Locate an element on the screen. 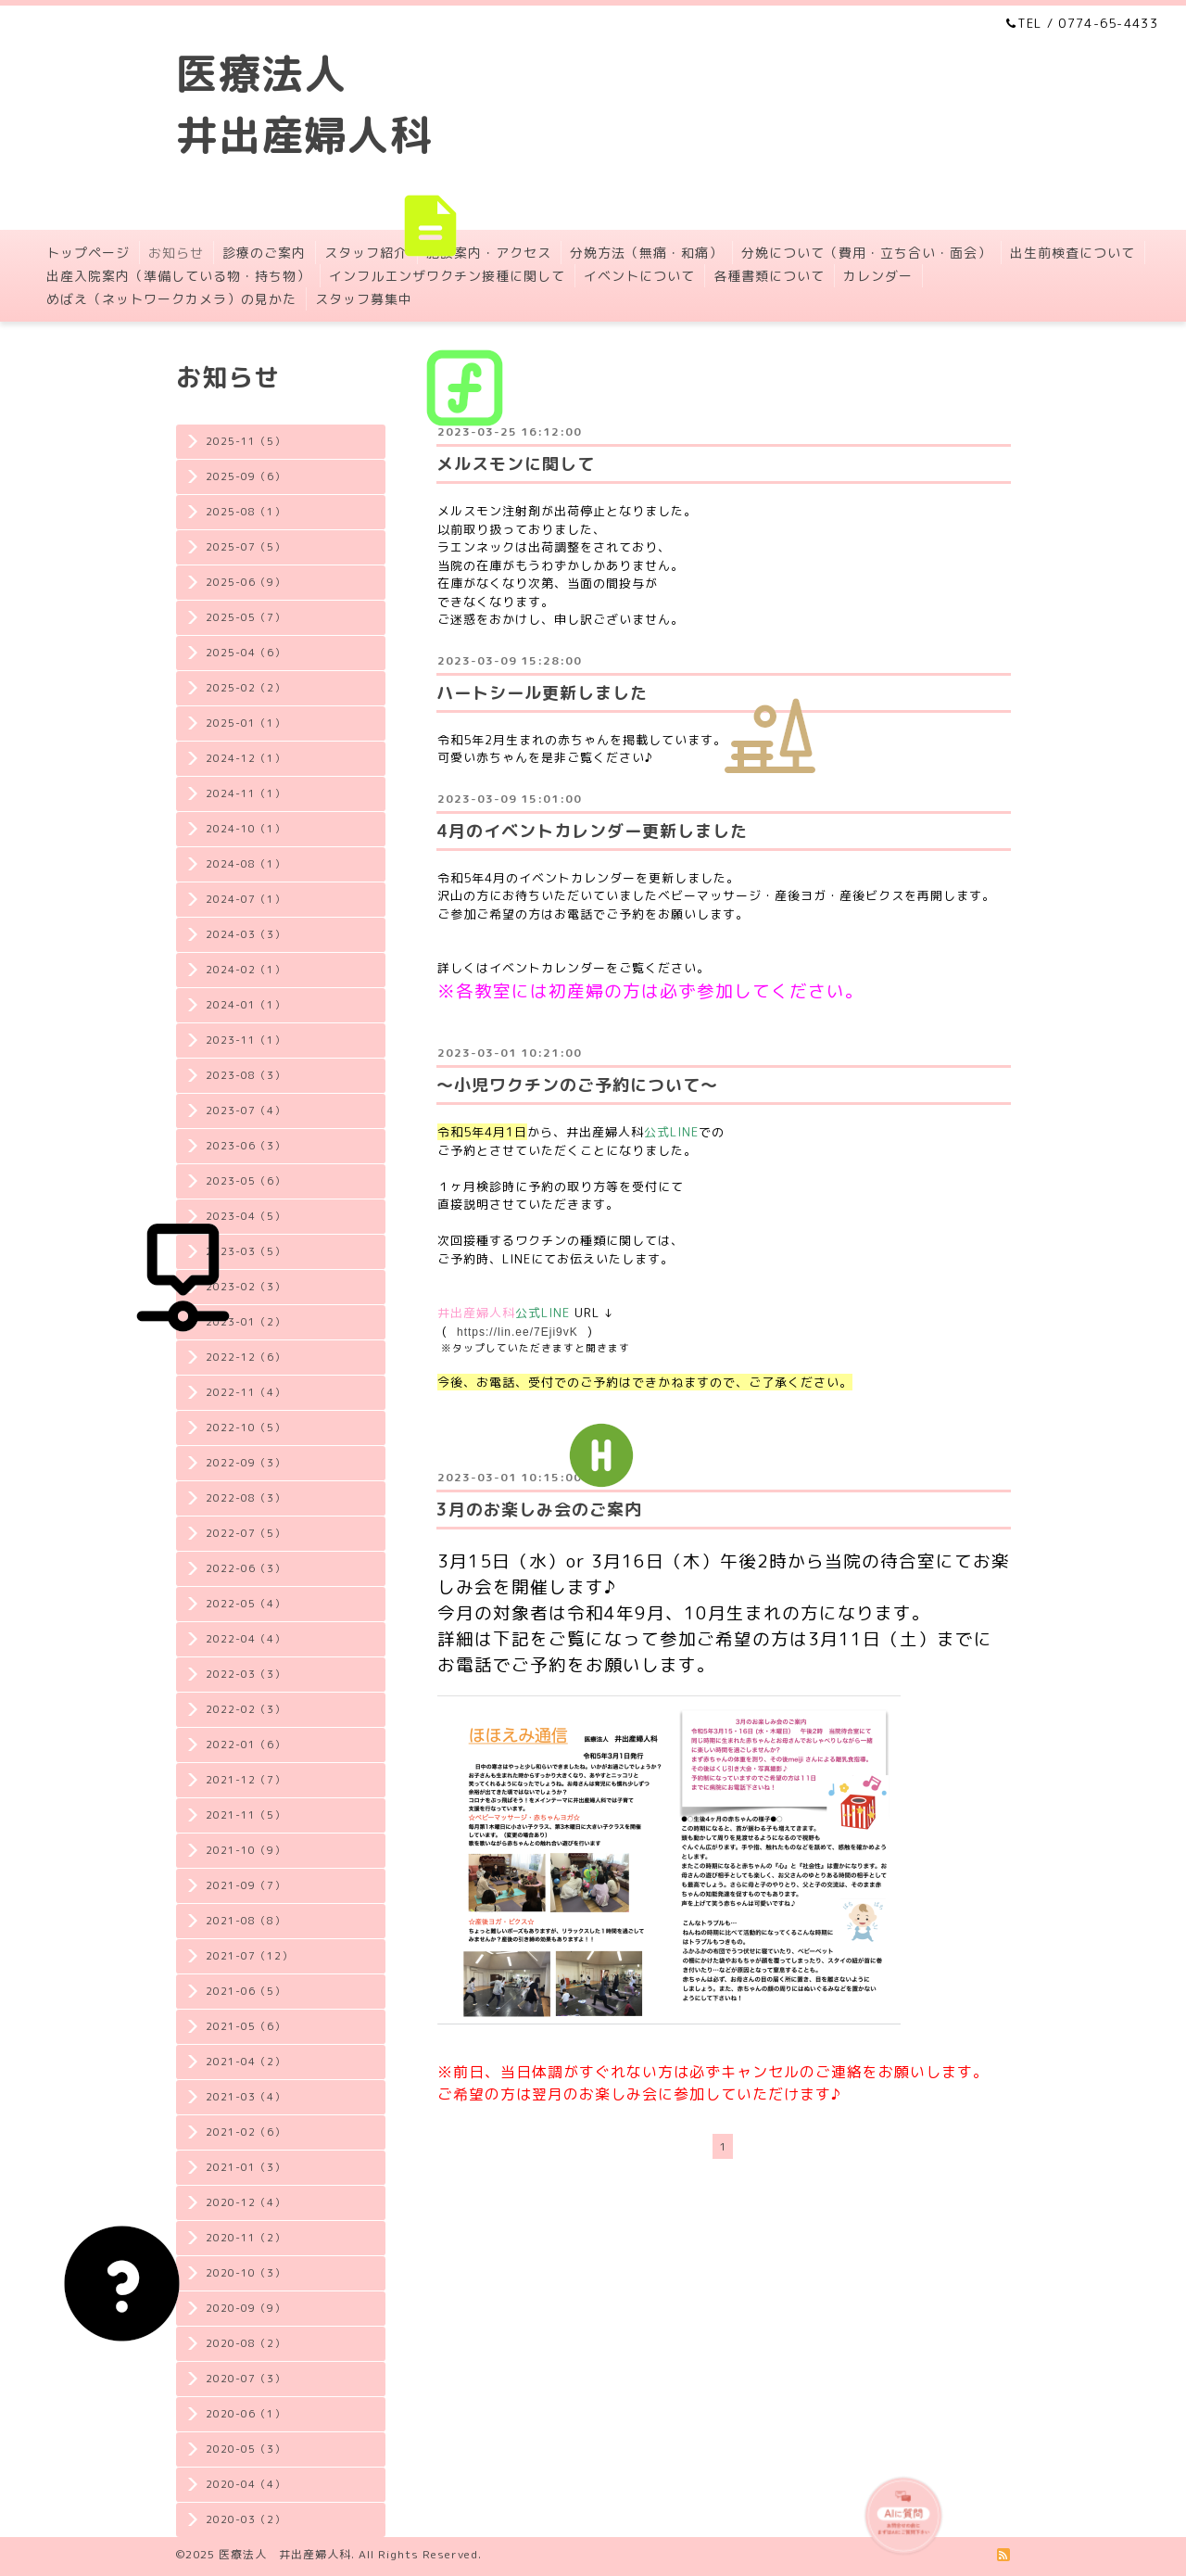  access help or support information is located at coordinates (121, 2283).